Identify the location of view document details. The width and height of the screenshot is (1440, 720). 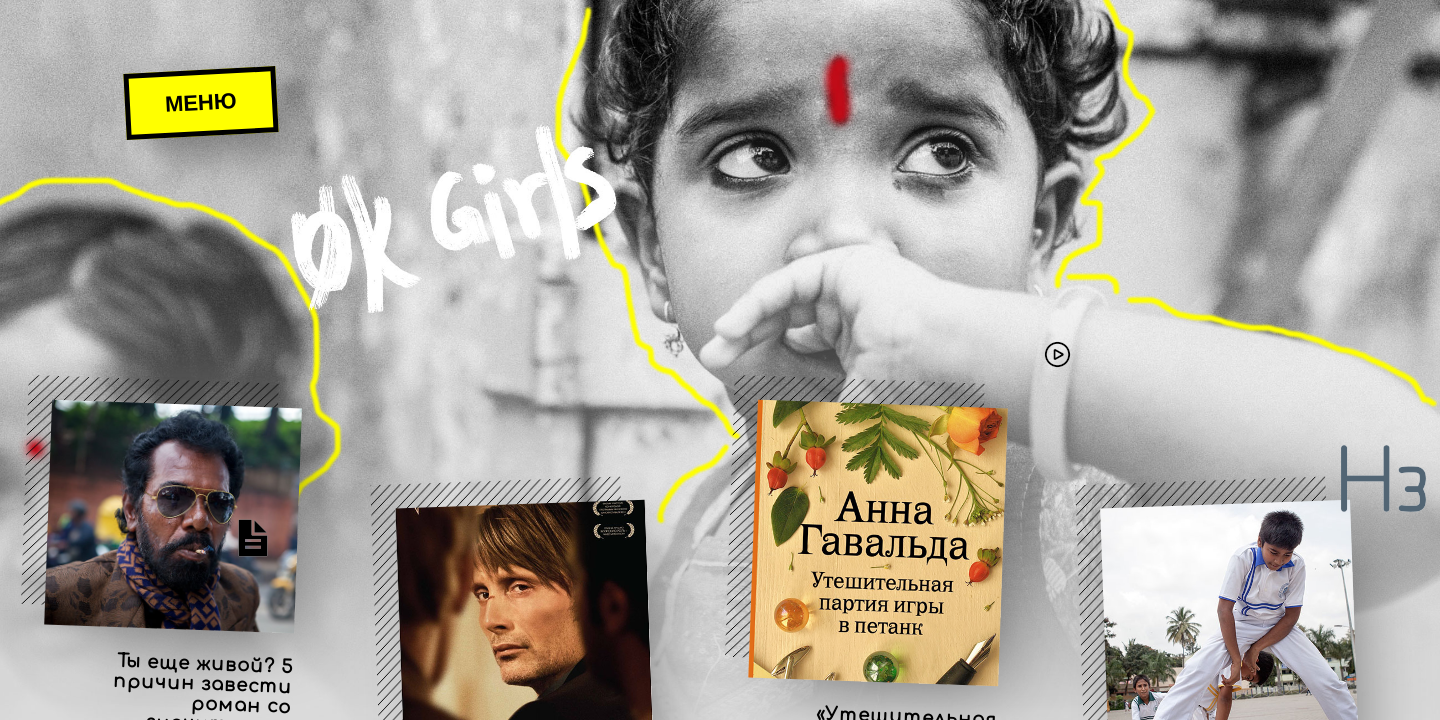
(253, 538).